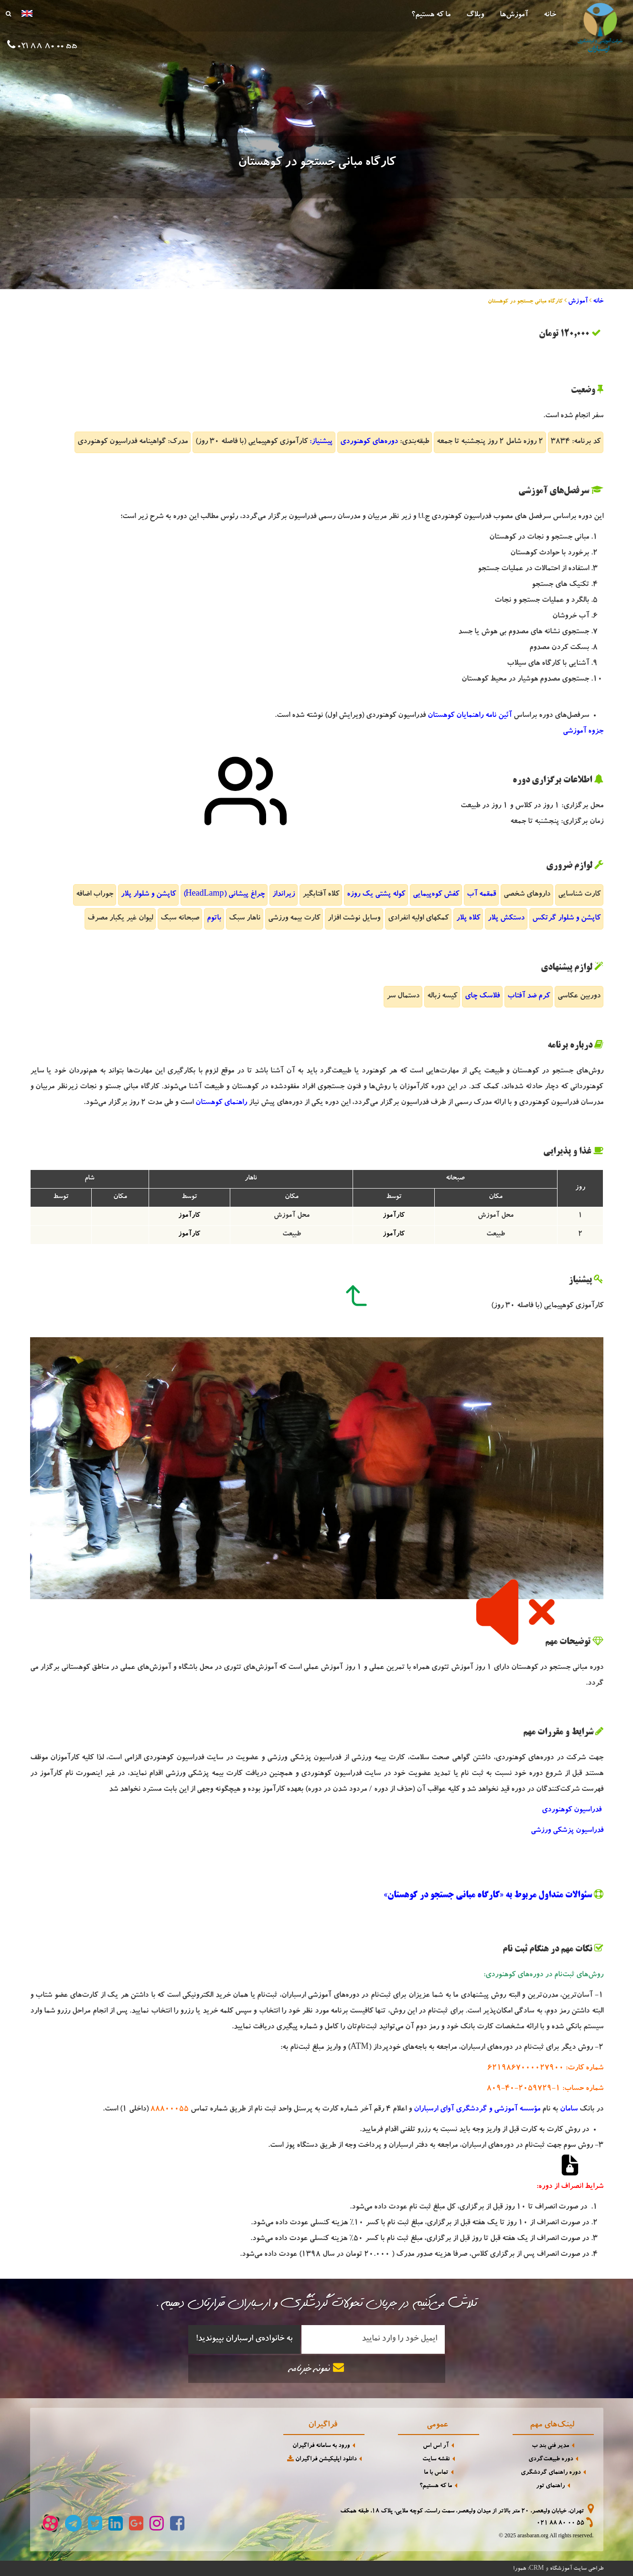 This screenshot has width=633, height=2576. What do you see at coordinates (518, 1612) in the screenshot?
I see `mute audio or sound` at bounding box center [518, 1612].